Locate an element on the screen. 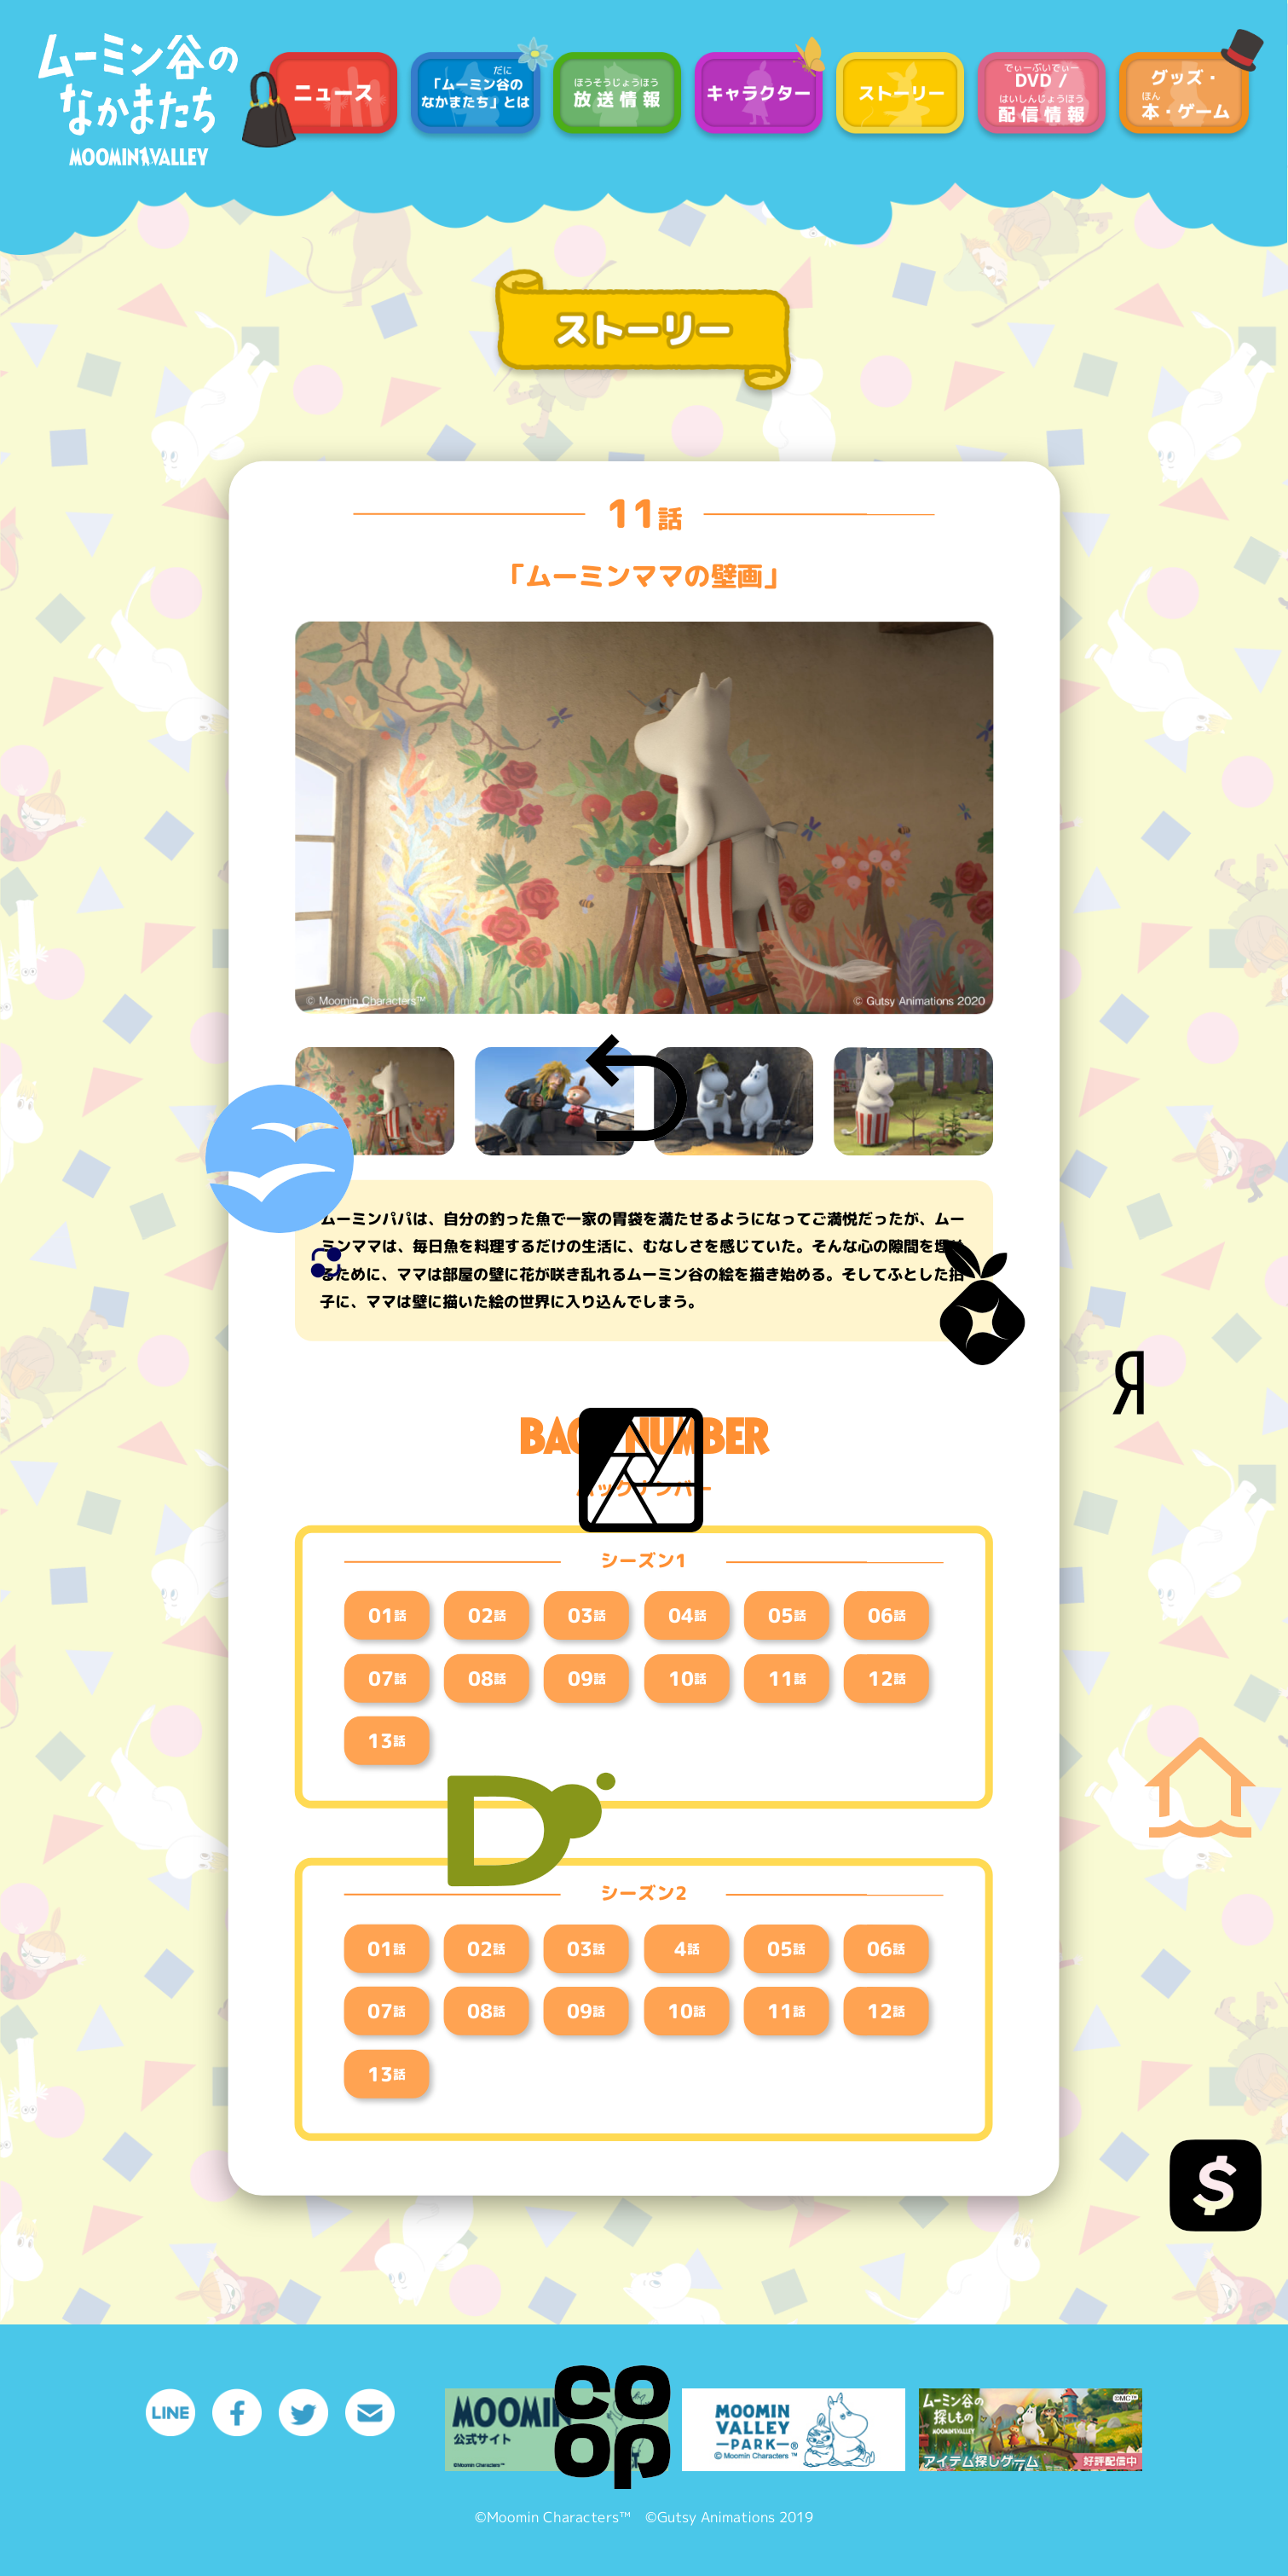  open Yandex services is located at coordinates (1128, 1382).